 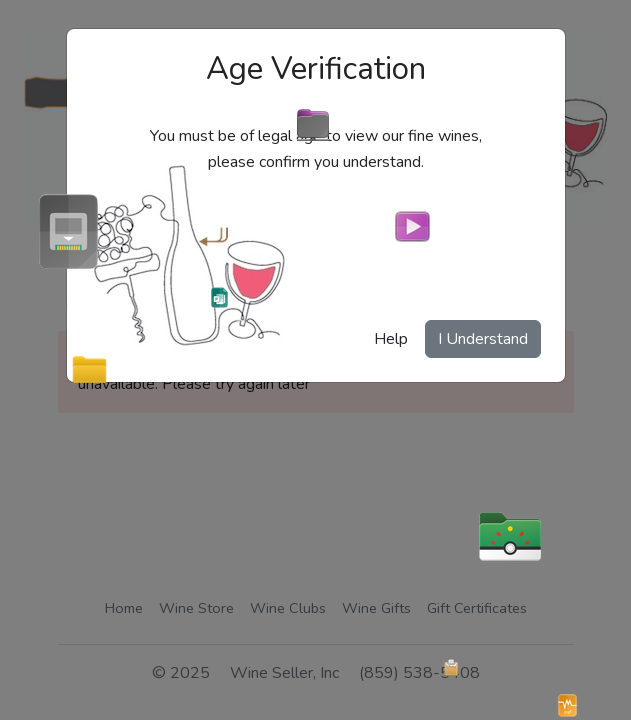 I want to click on open a VirtualBox appliance file, so click(x=567, y=705).